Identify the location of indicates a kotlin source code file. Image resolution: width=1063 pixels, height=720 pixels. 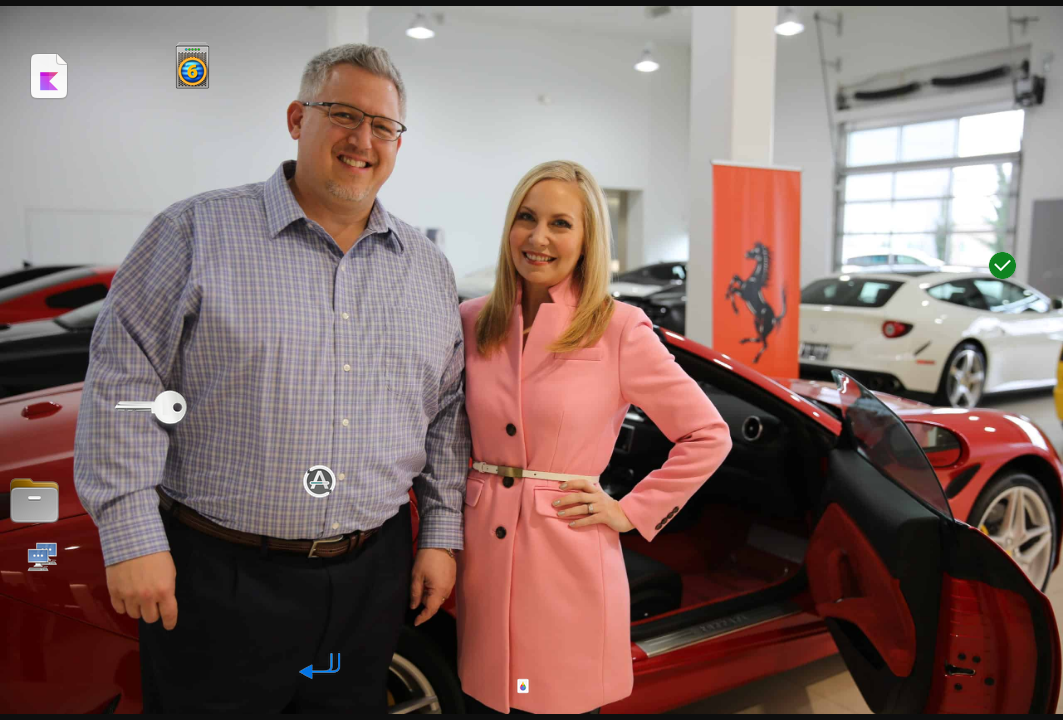
(49, 76).